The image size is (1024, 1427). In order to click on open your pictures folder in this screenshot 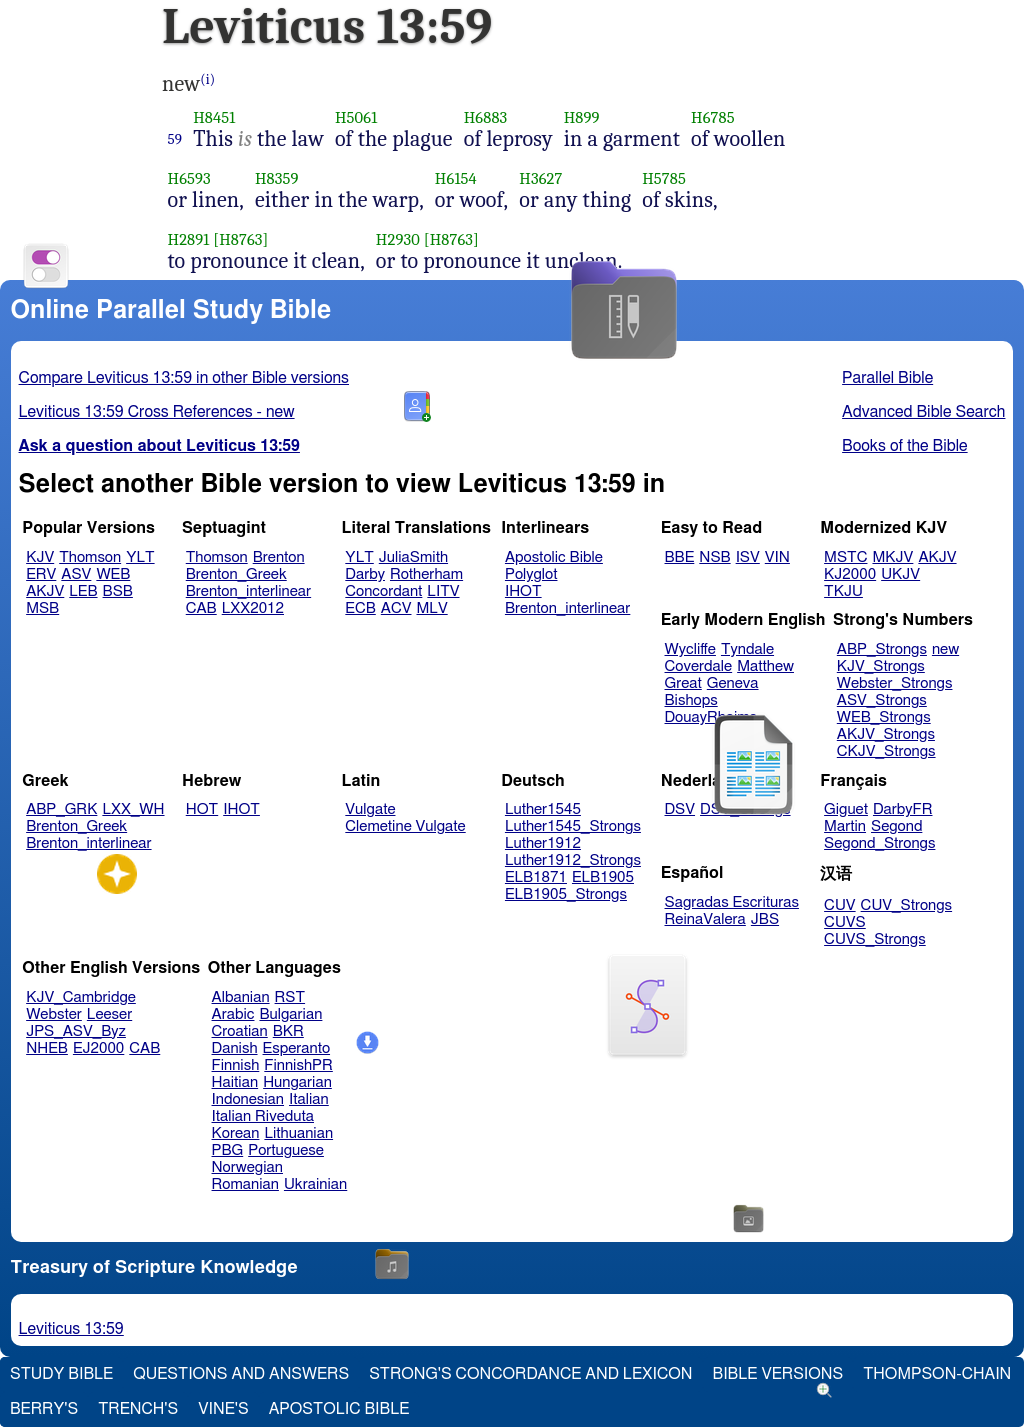, I will do `click(748, 1218)`.